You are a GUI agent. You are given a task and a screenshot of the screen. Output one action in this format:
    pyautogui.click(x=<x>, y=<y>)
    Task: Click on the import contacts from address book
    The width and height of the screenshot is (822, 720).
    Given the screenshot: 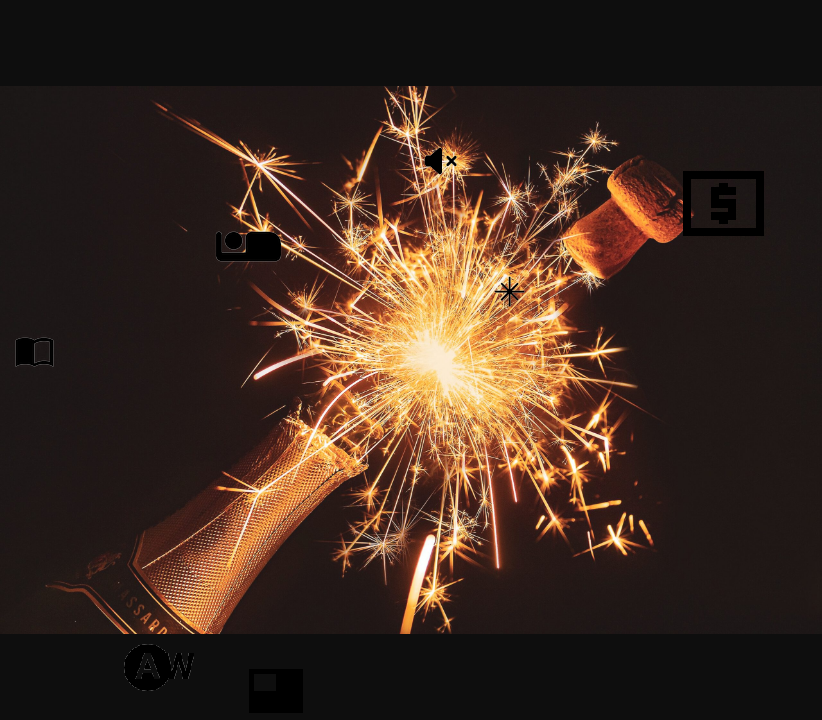 What is the action you would take?
    pyautogui.click(x=34, y=350)
    